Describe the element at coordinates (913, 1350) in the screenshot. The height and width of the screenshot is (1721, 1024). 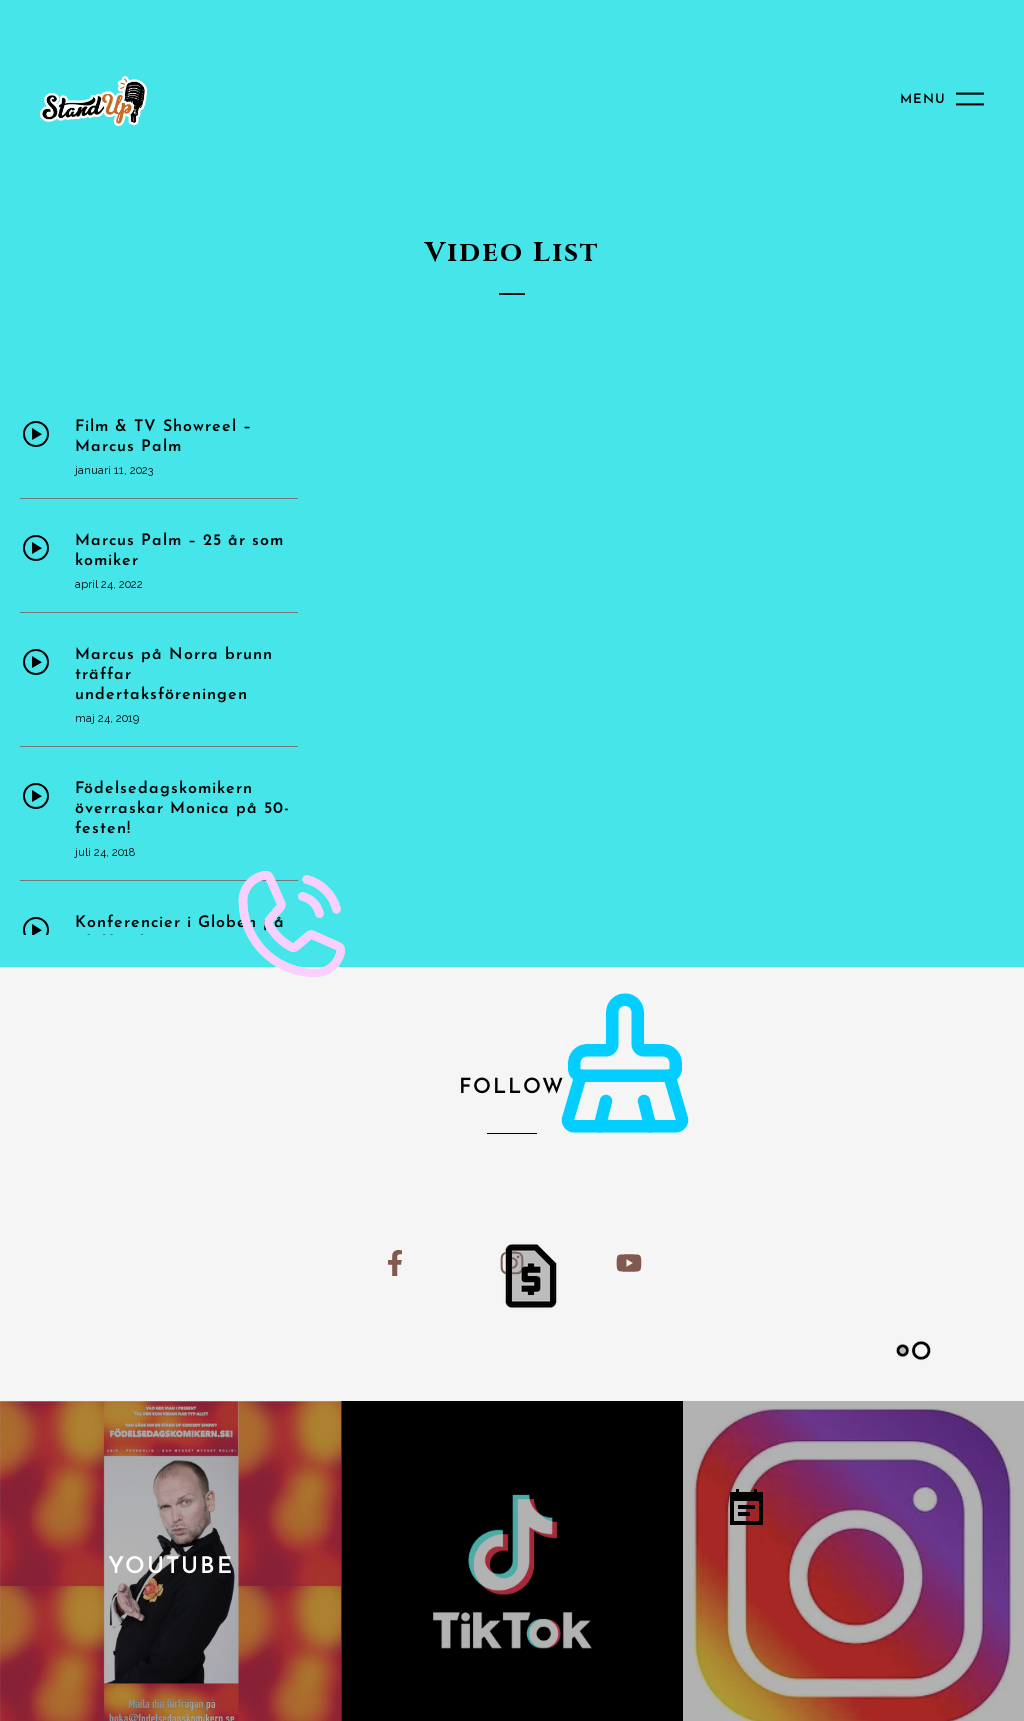
I see `indicates weak HDR signal or low dynamic range` at that location.